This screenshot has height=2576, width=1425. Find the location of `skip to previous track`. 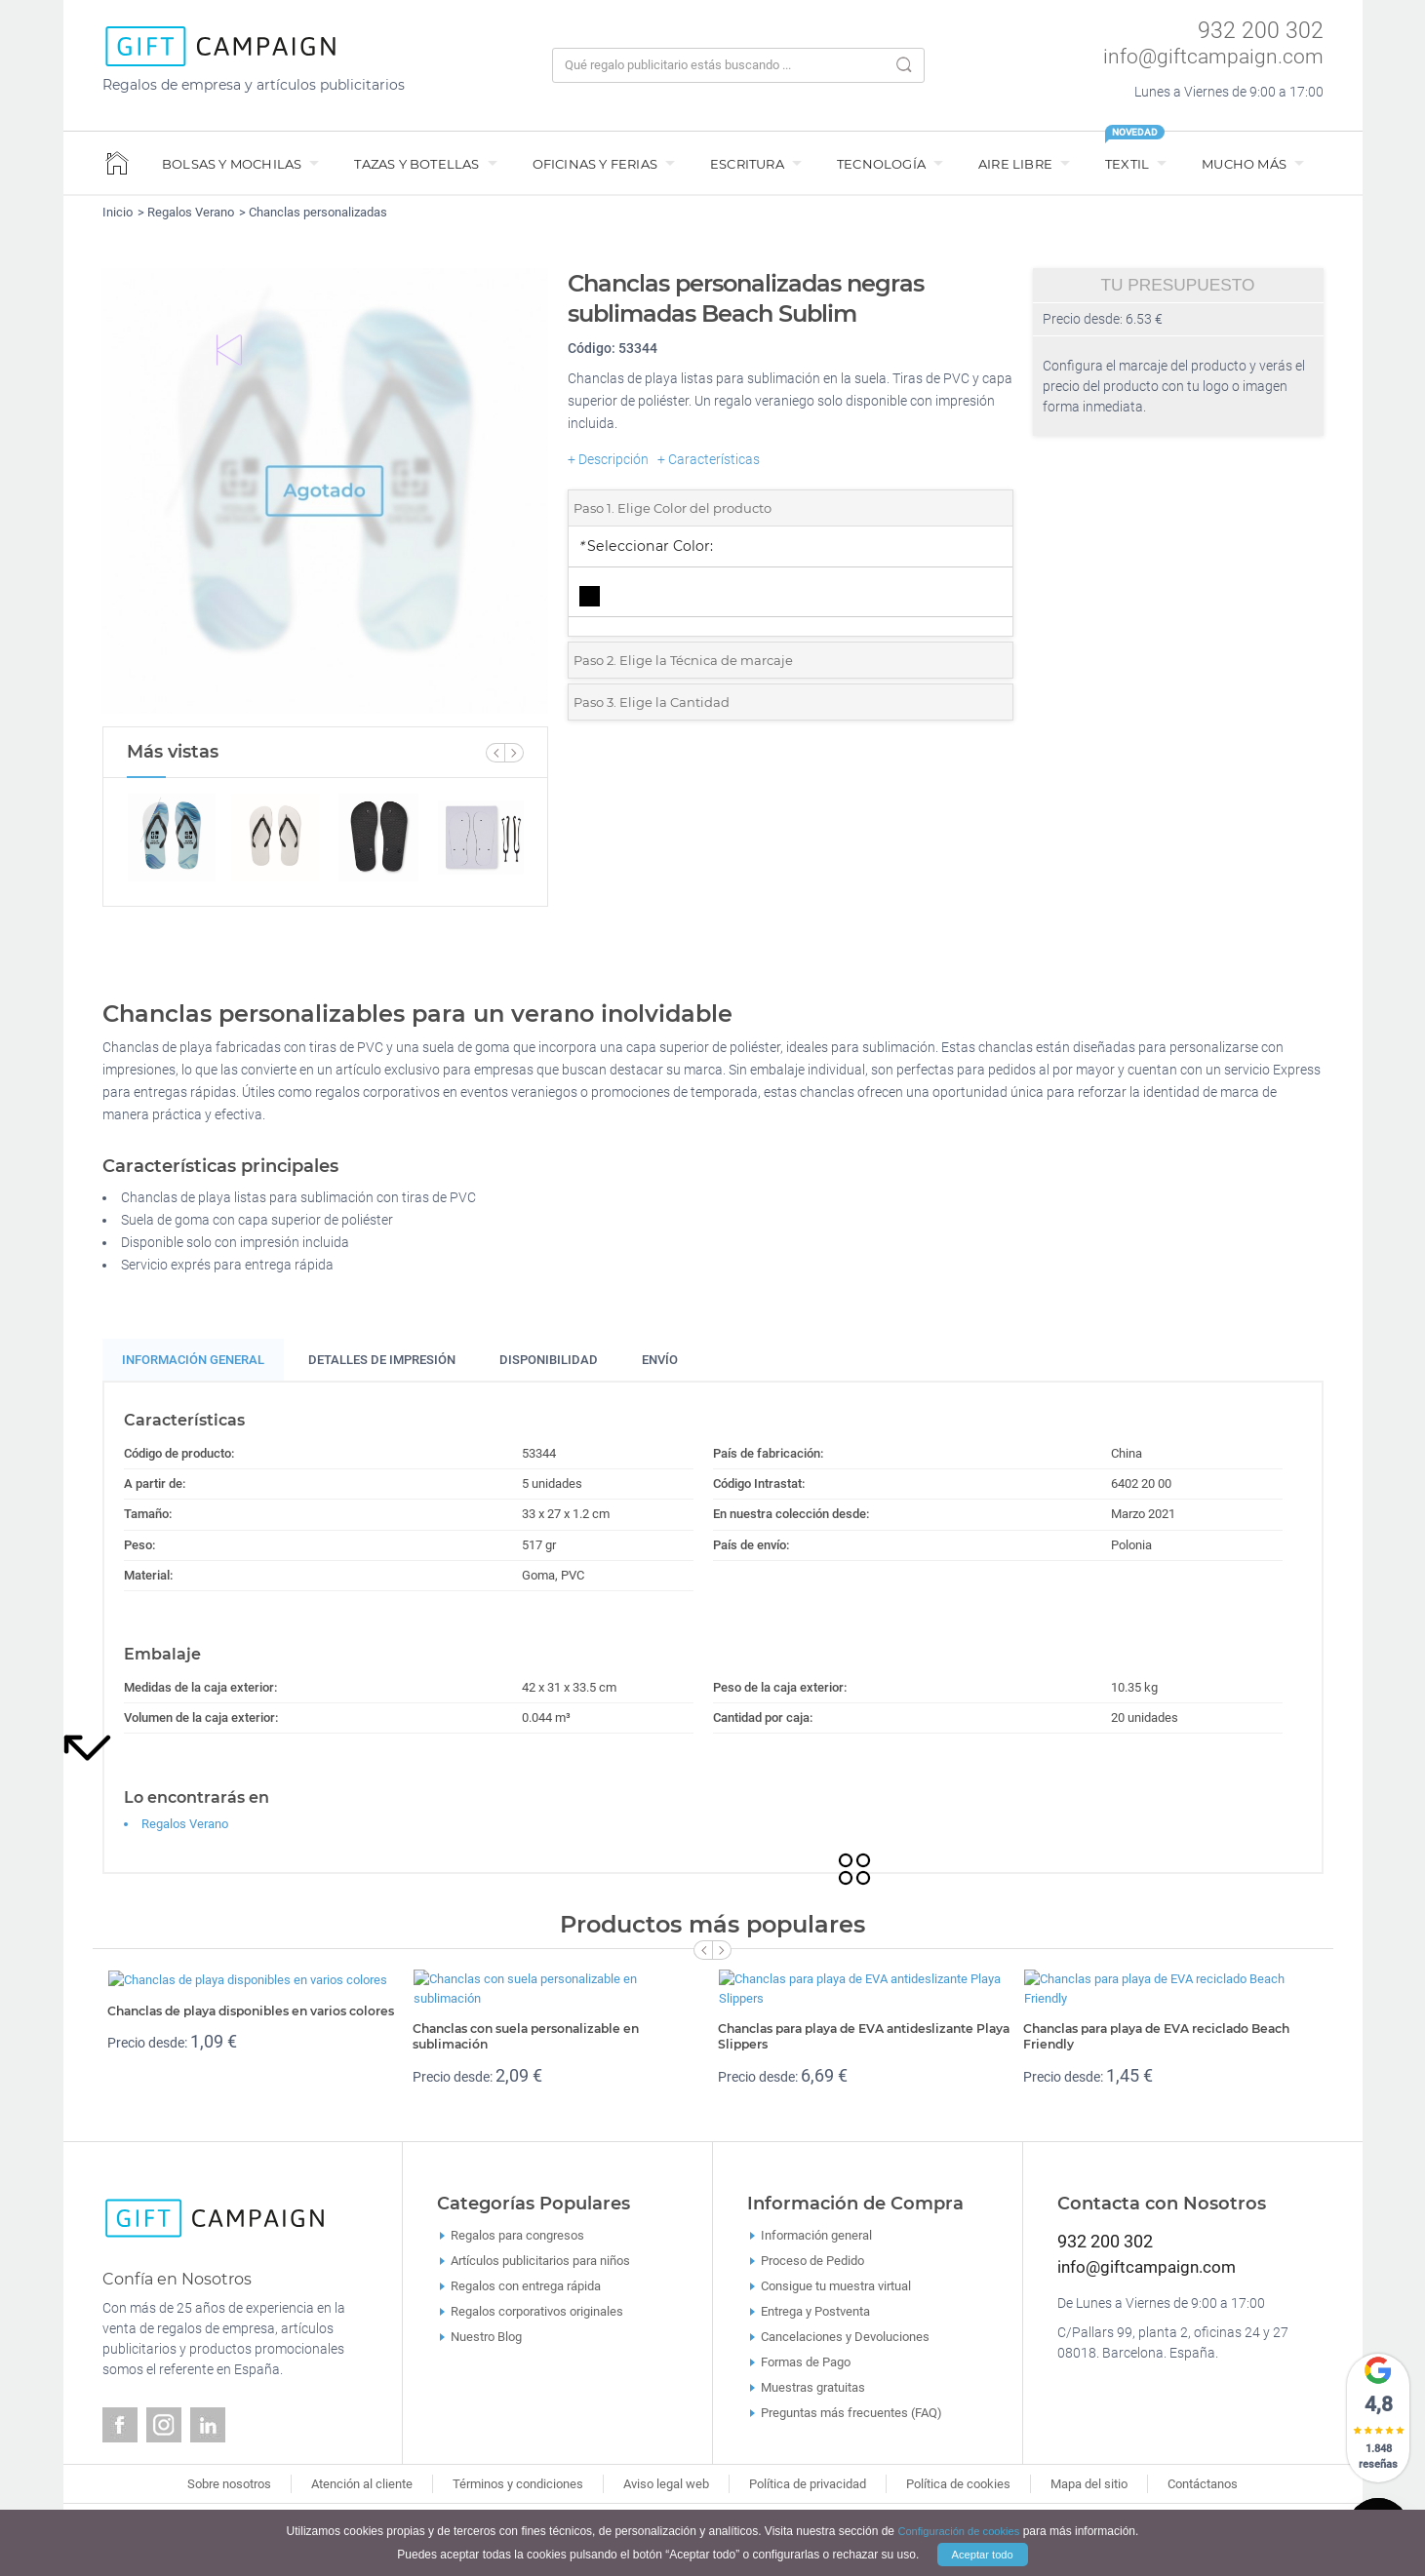

skip to previous track is located at coordinates (229, 350).